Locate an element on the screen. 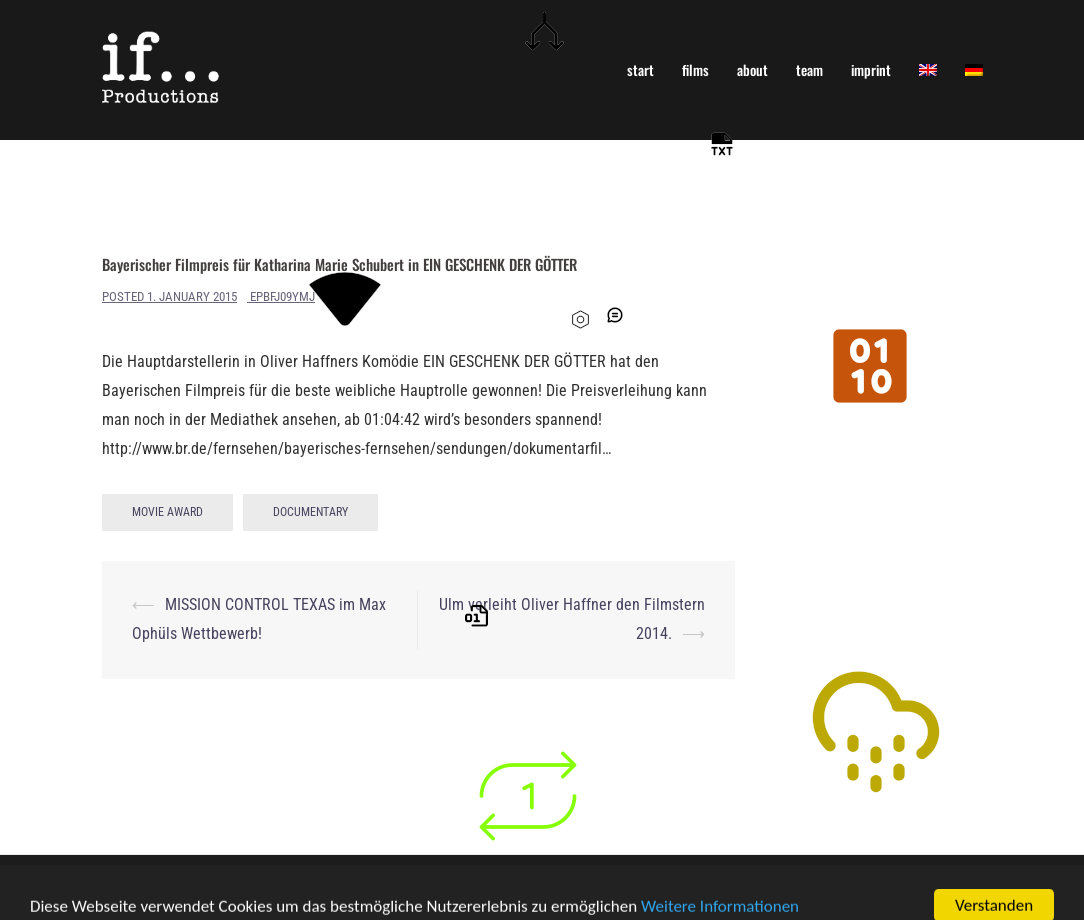  indicates full wifi signal strength is located at coordinates (345, 300).